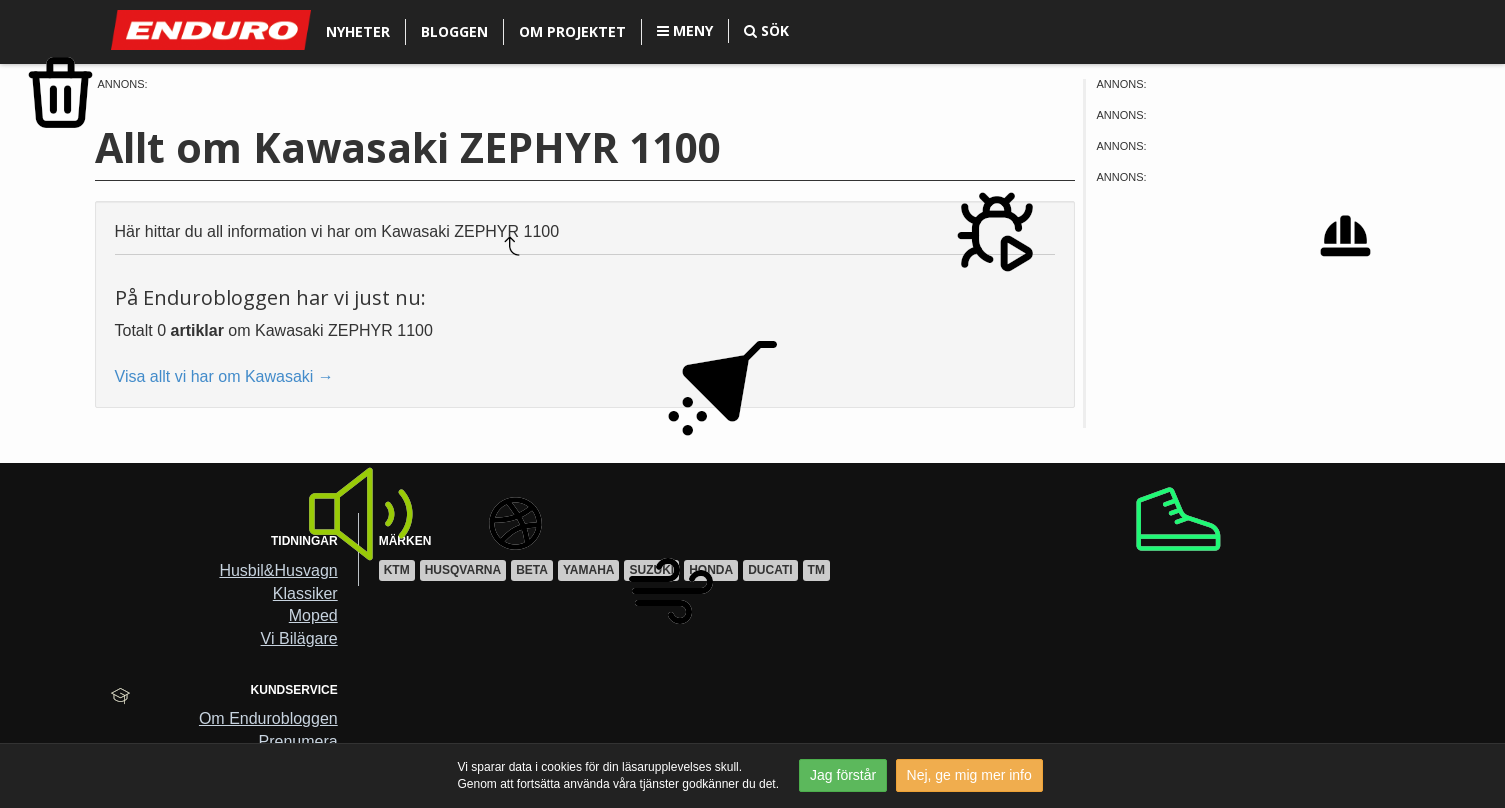 The image size is (1505, 808). Describe the element at coordinates (997, 232) in the screenshot. I see `start debugging session` at that location.